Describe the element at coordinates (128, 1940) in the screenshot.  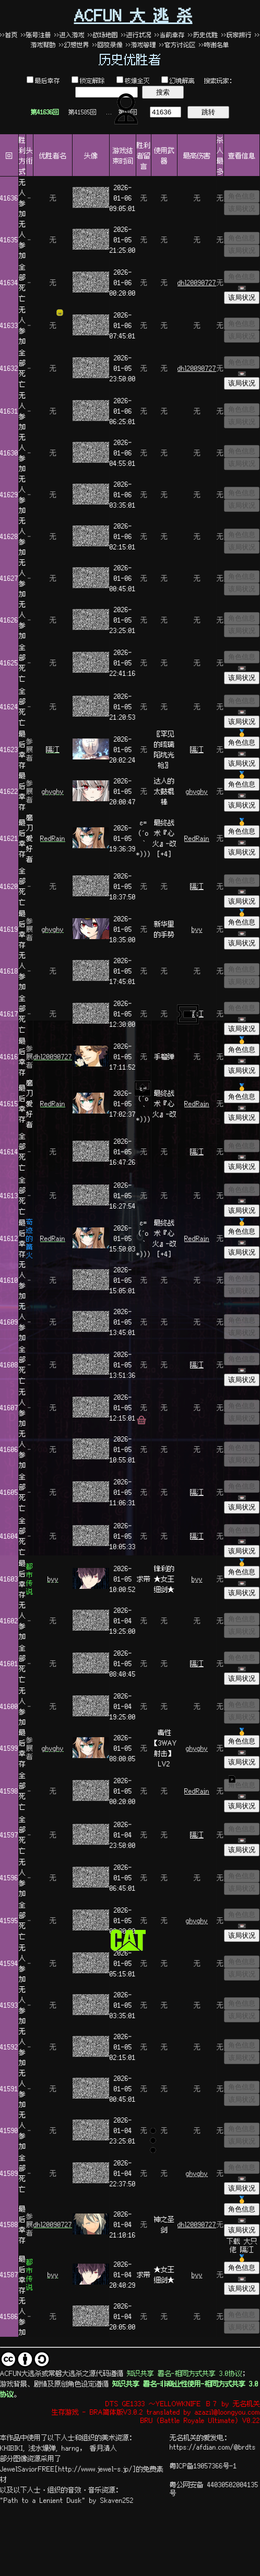
I see `caterpillar inc. company logo` at that location.